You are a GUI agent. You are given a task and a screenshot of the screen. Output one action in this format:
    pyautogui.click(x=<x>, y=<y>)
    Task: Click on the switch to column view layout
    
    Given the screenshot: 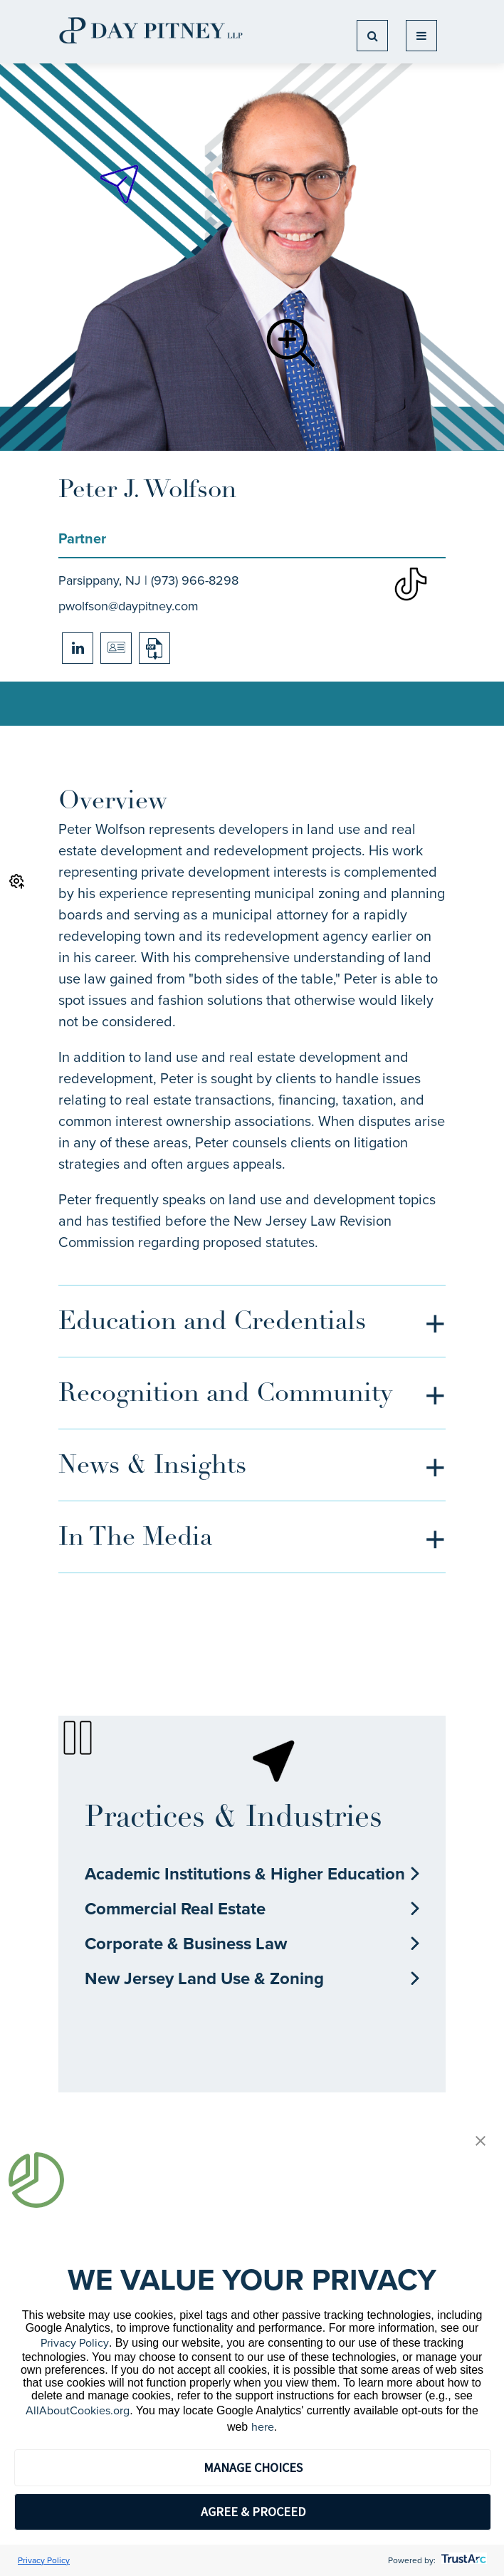 What is the action you would take?
    pyautogui.click(x=78, y=1738)
    